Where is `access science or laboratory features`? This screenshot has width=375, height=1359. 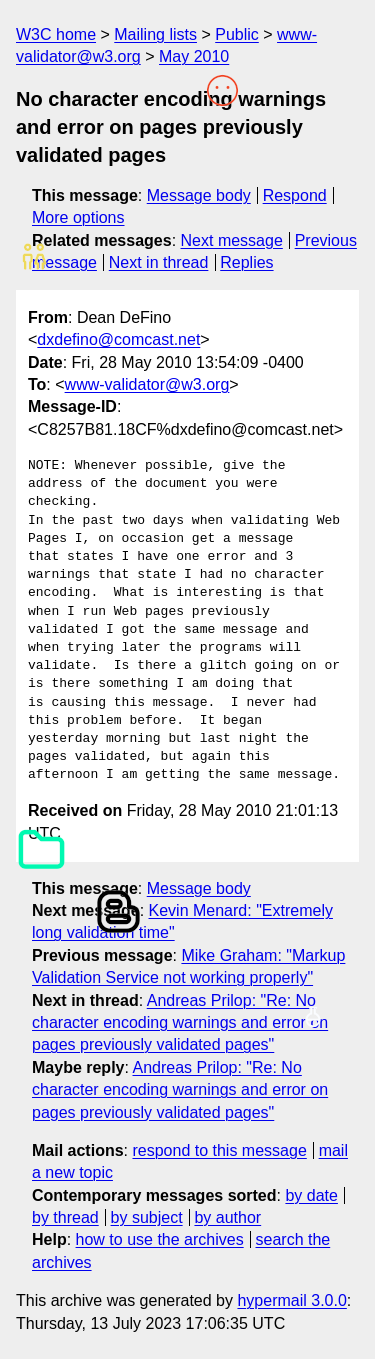
access science or laboratory features is located at coordinates (313, 1017).